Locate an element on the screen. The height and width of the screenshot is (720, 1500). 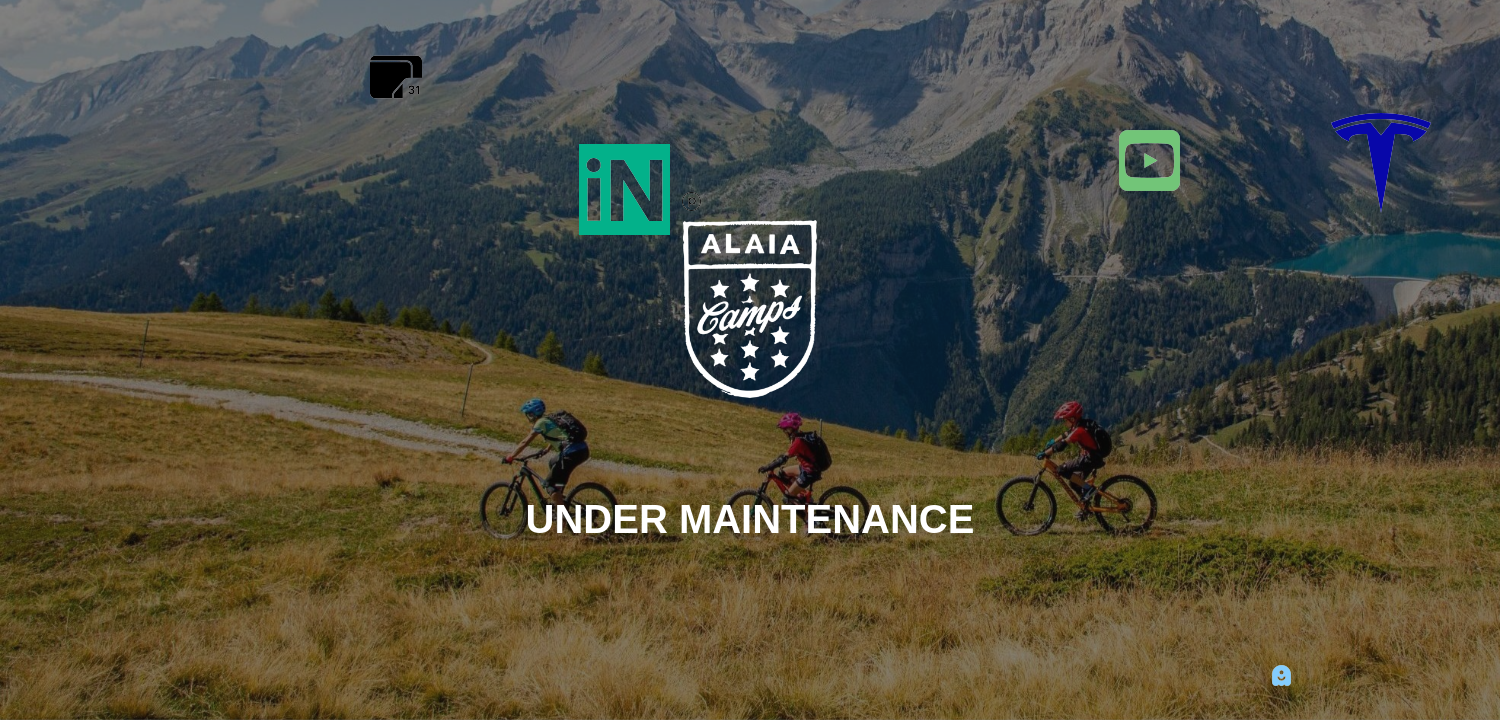
friendly ghost avatar or profile icon is located at coordinates (1281, 675).